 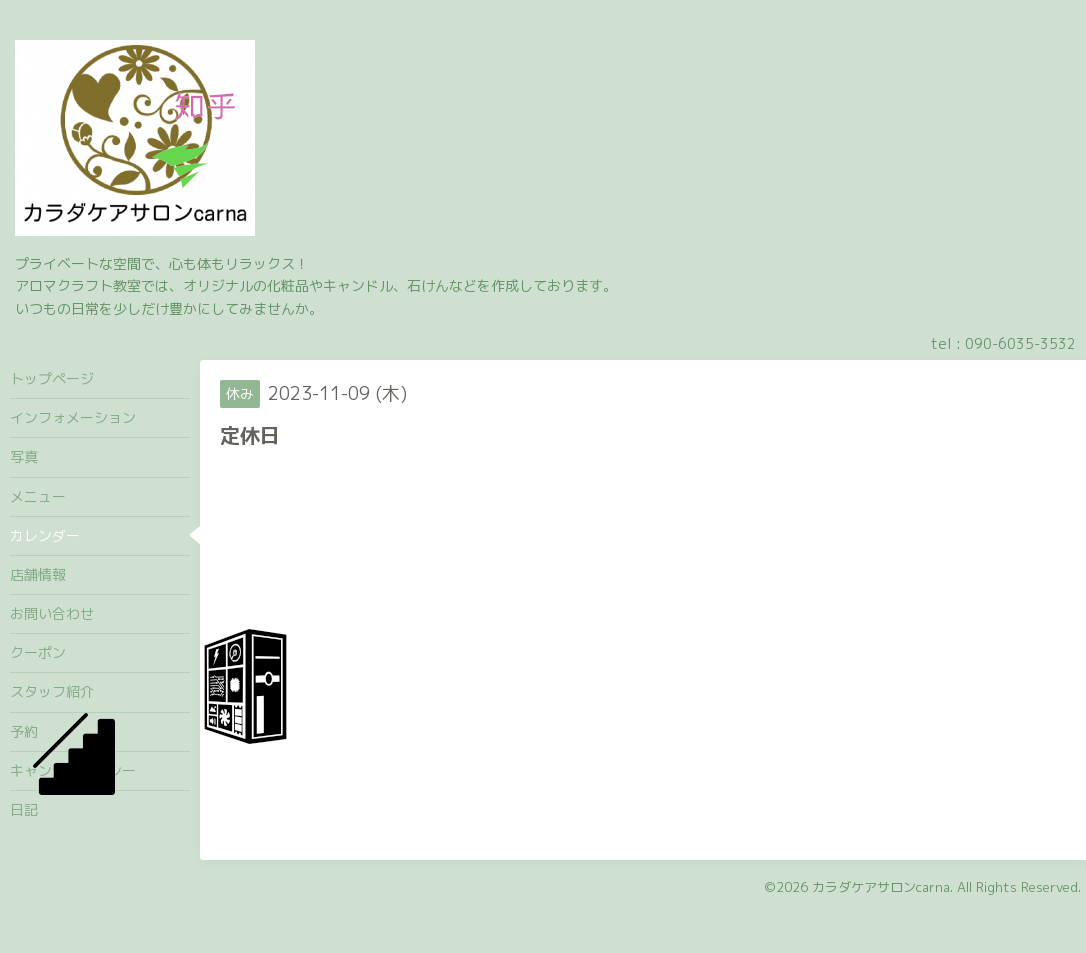 What do you see at coordinates (245, 686) in the screenshot?
I see `visit PCGamingWiki website` at bounding box center [245, 686].